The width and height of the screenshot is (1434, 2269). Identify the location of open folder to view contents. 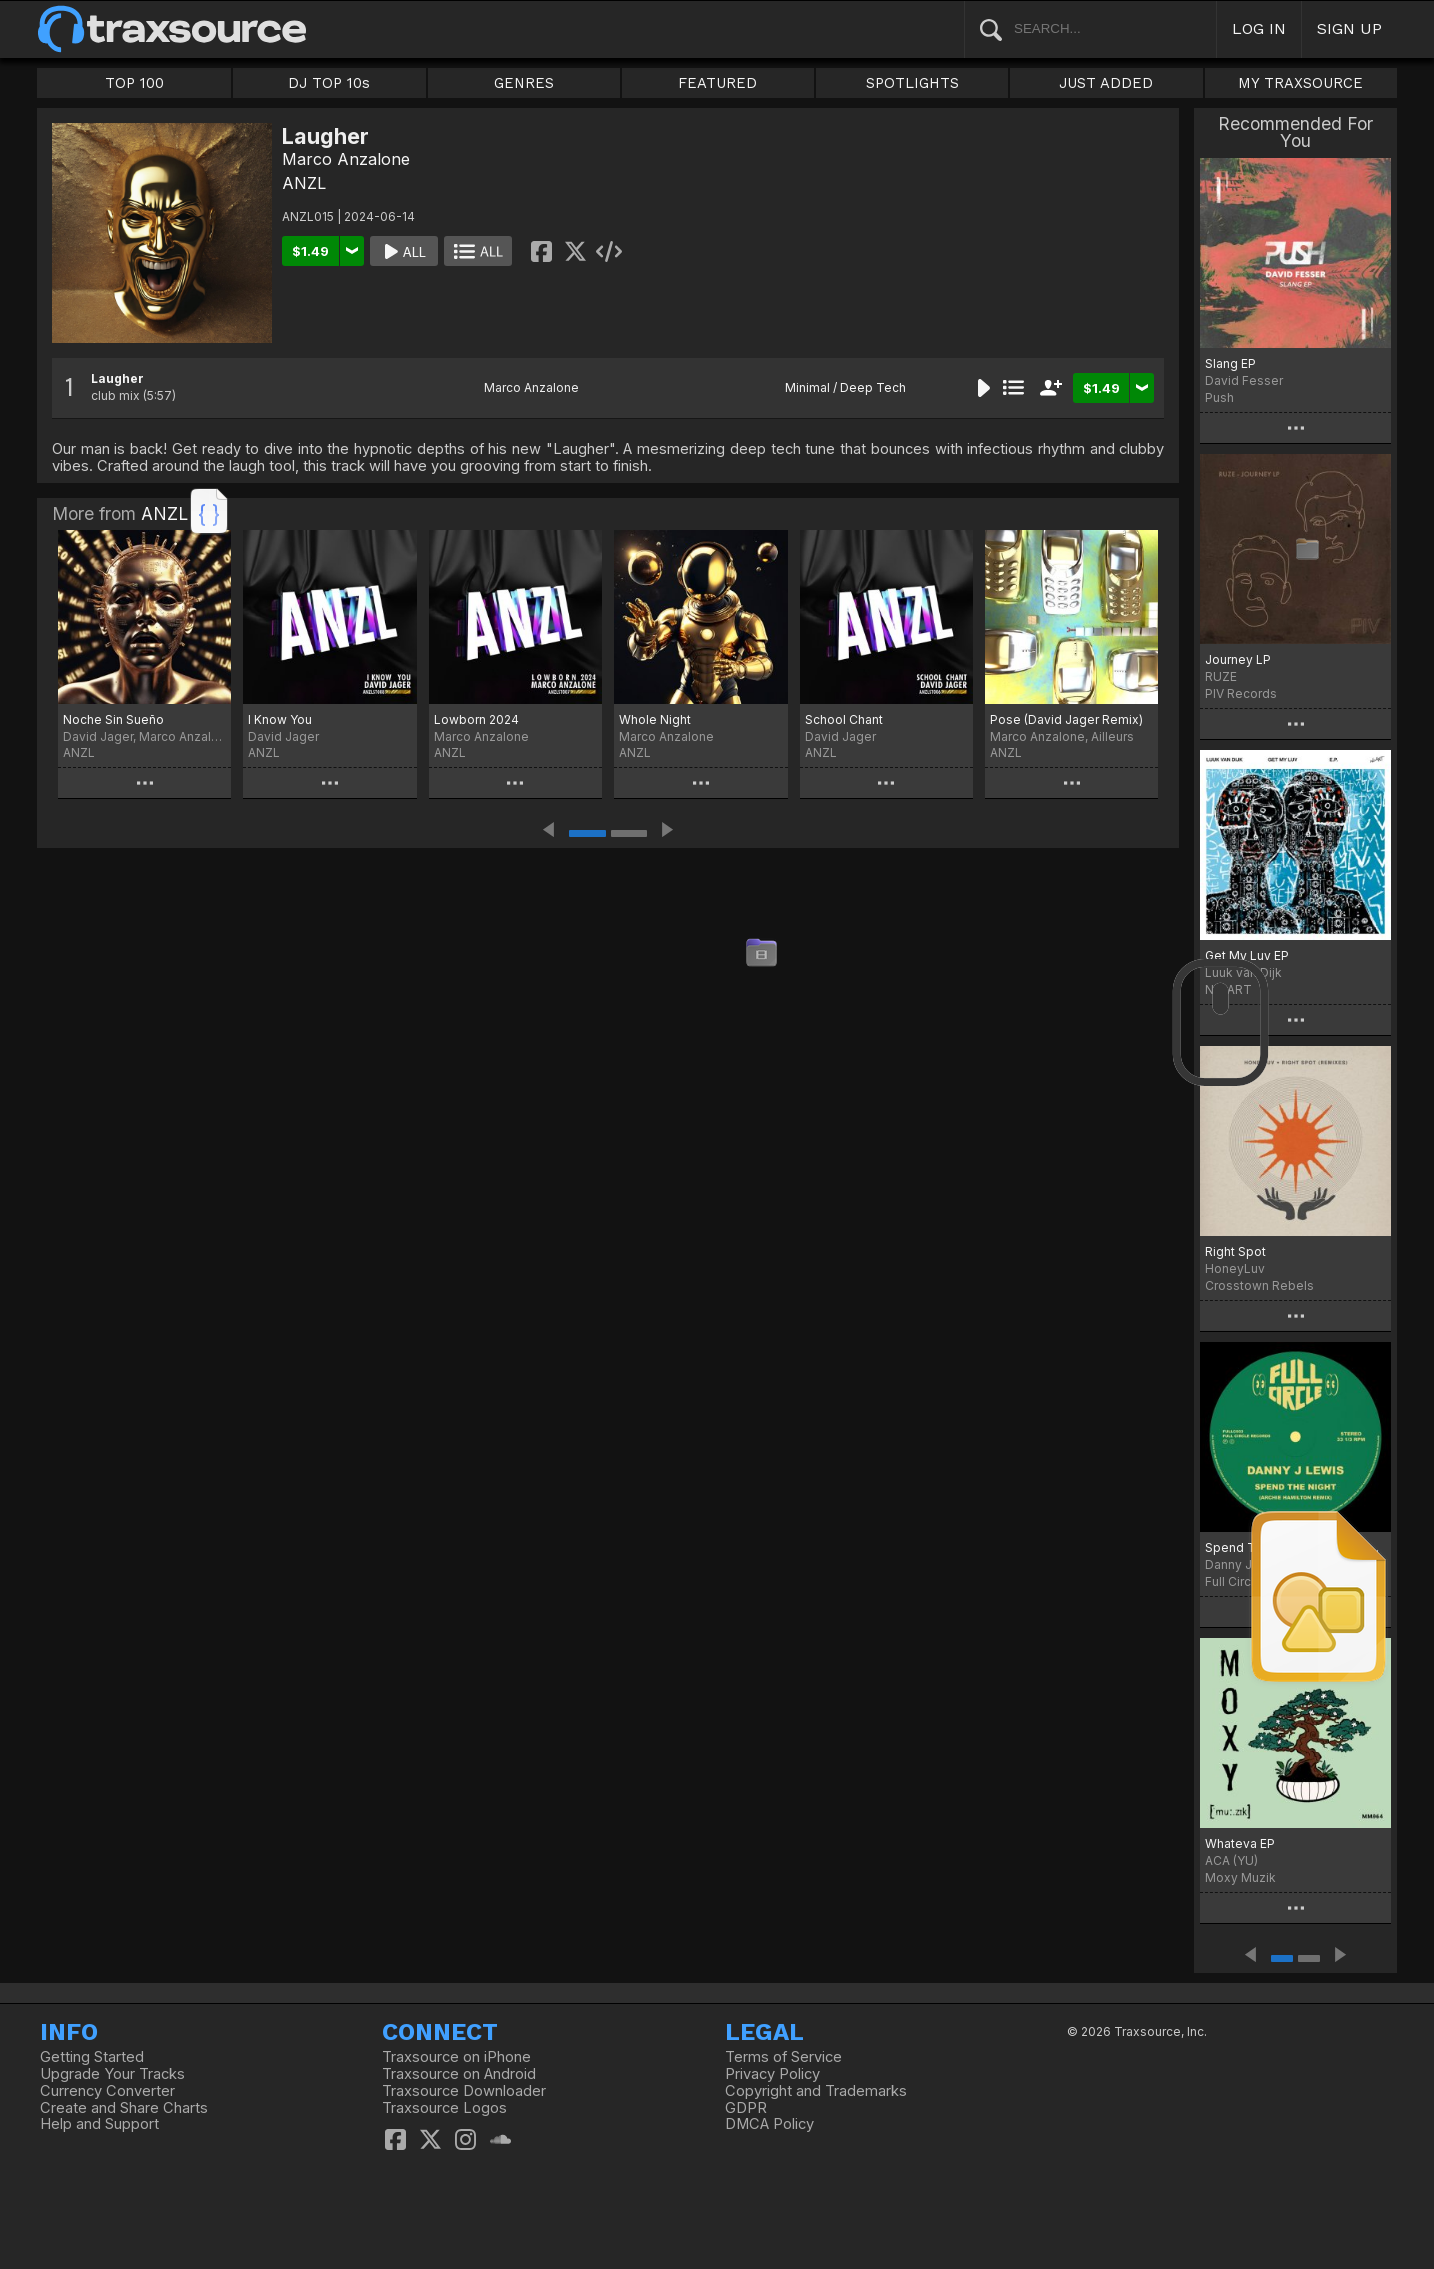
(1307, 548).